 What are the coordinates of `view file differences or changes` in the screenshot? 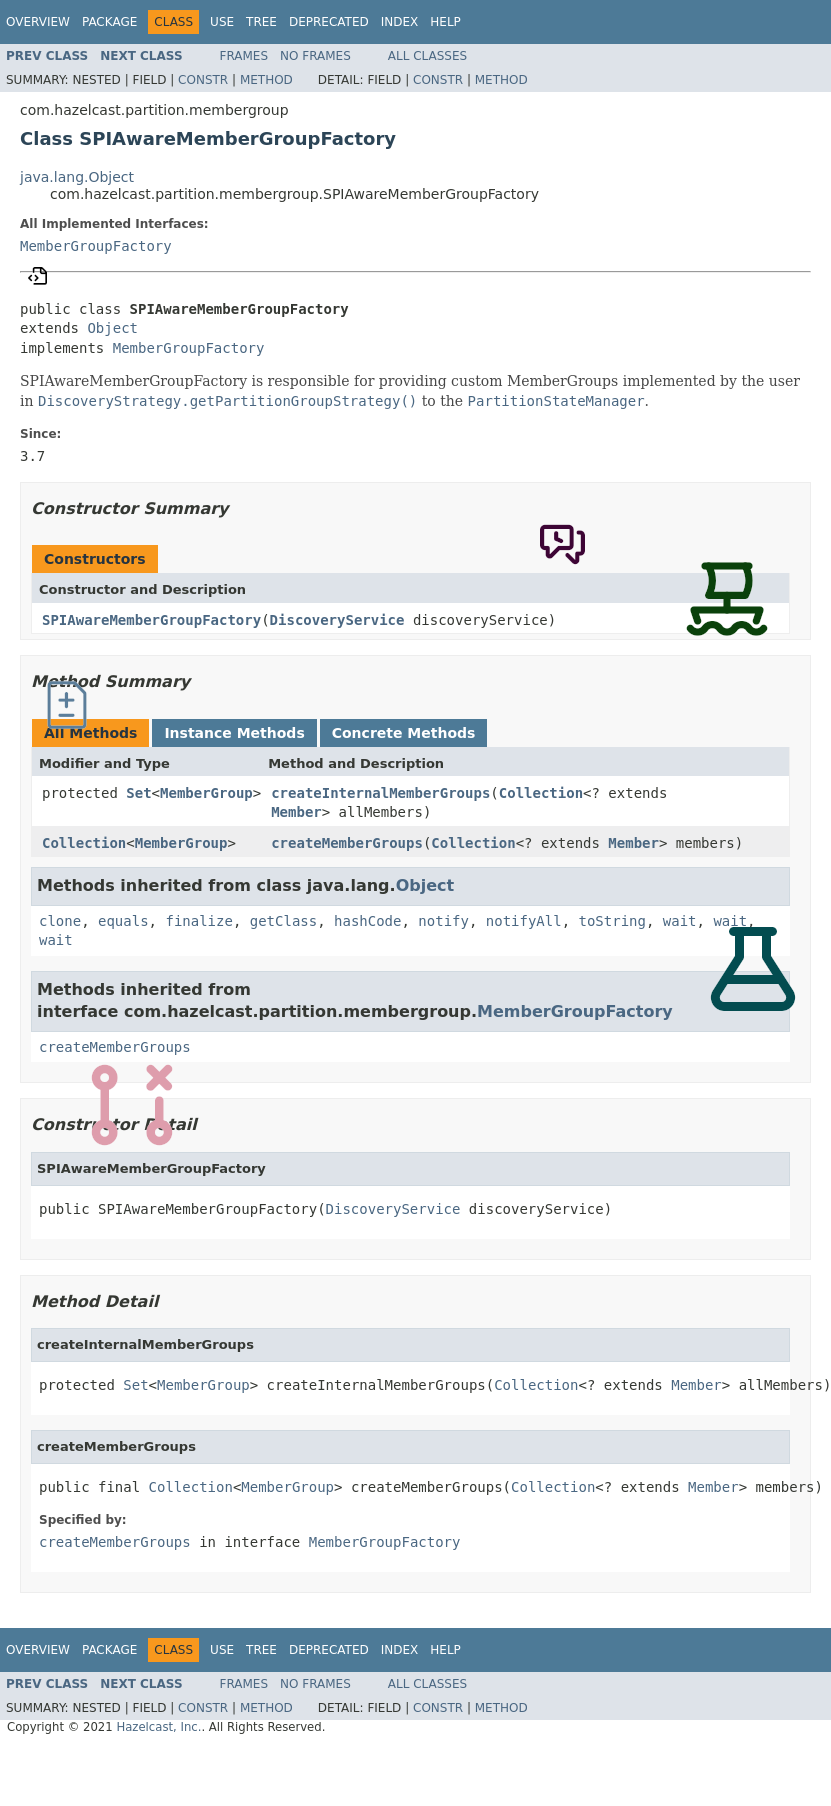 It's located at (67, 705).